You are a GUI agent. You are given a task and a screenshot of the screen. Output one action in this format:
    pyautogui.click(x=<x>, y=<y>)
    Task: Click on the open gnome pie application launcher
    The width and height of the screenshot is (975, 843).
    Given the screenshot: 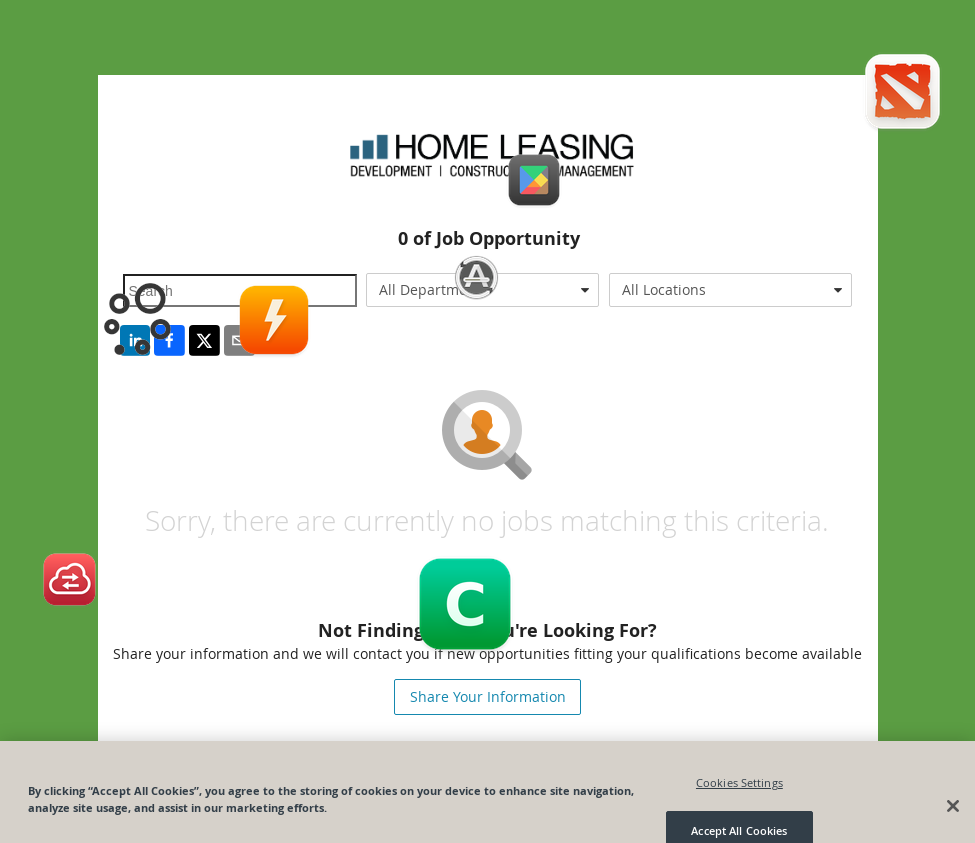 What is the action you would take?
    pyautogui.click(x=140, y=319)
    